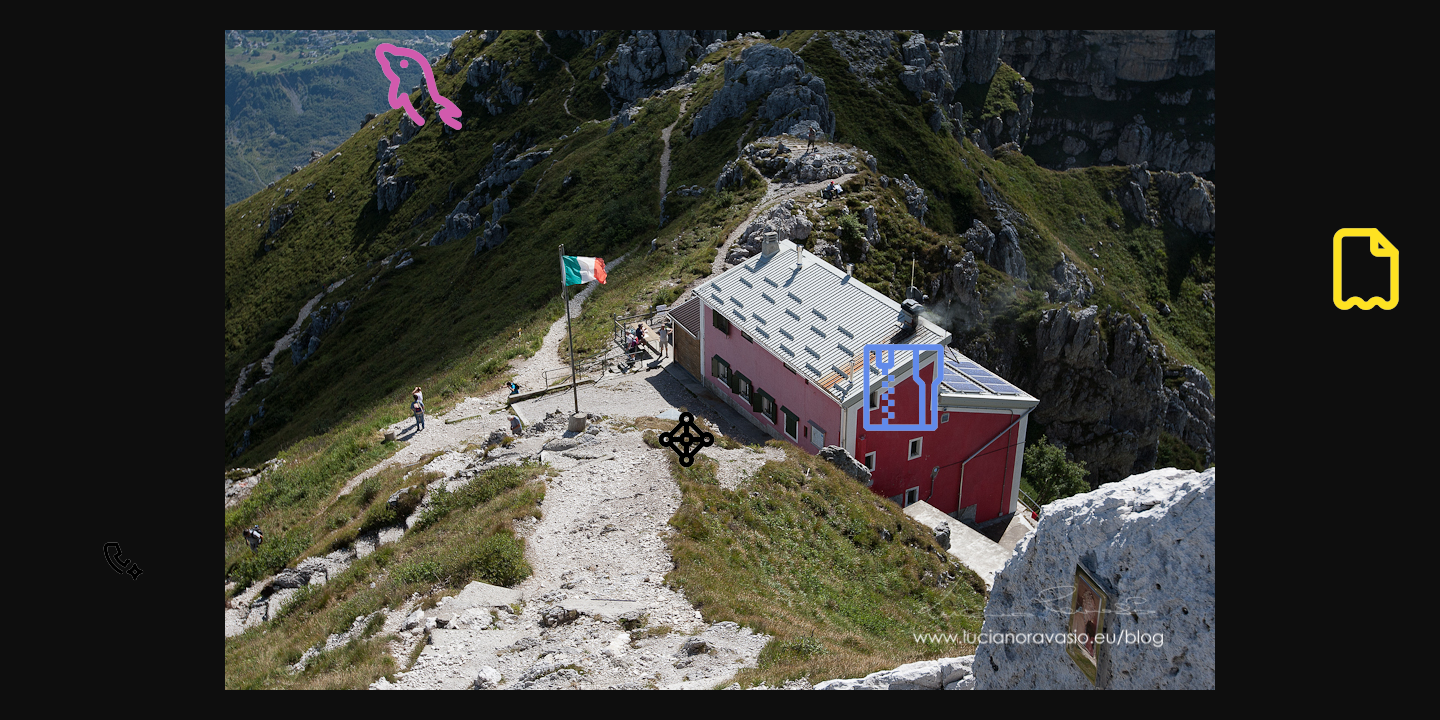 Image resolution: width=1440 pixels, height=720 pixels. What do you see at coordinates (900, 387) in the screenshot?
I see `indicates a compressed or zipped file` at bounding box center [900, 387].